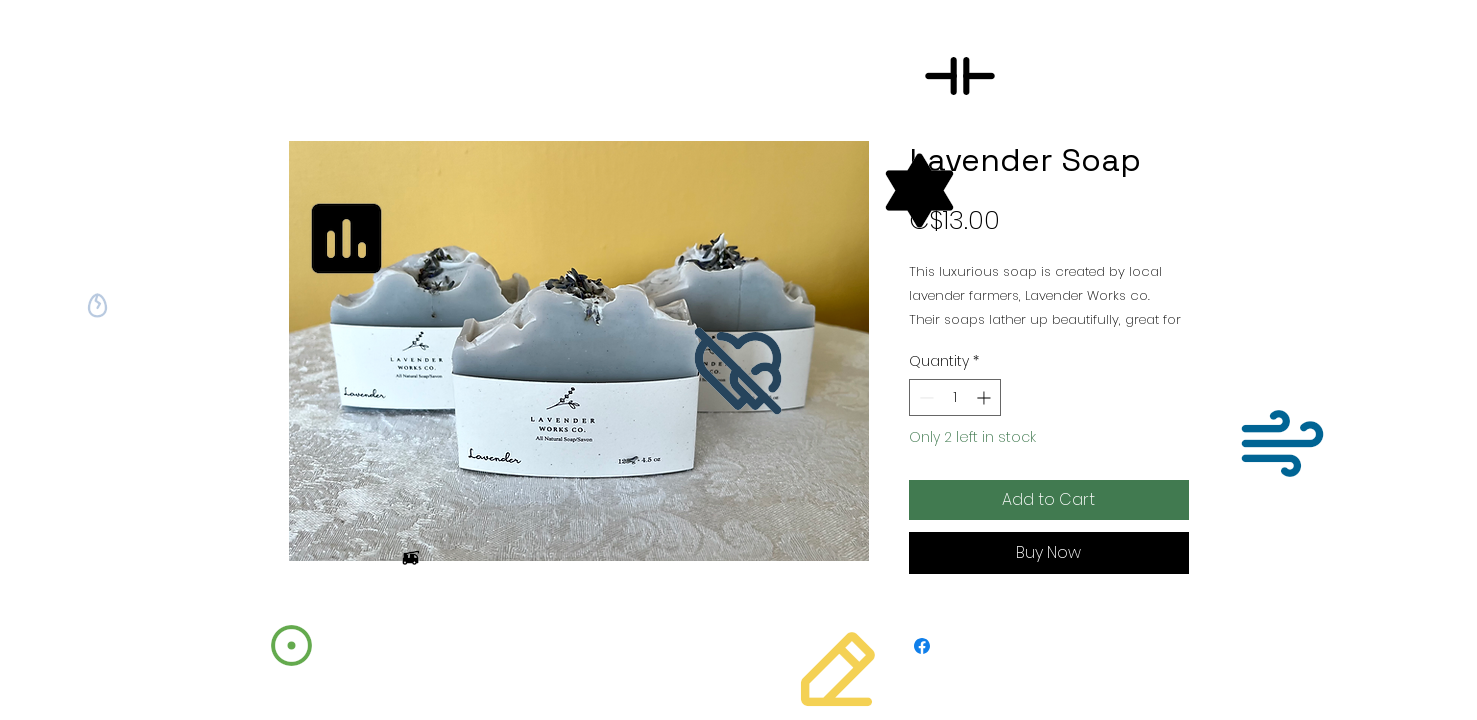 Image resolution: width=1477 pixels, height=720 pixels. What do you see at coordinates (960, 76) in the screenshot?
I see `capacitor component in a circuit diagram` at bounding box center [960, 76].